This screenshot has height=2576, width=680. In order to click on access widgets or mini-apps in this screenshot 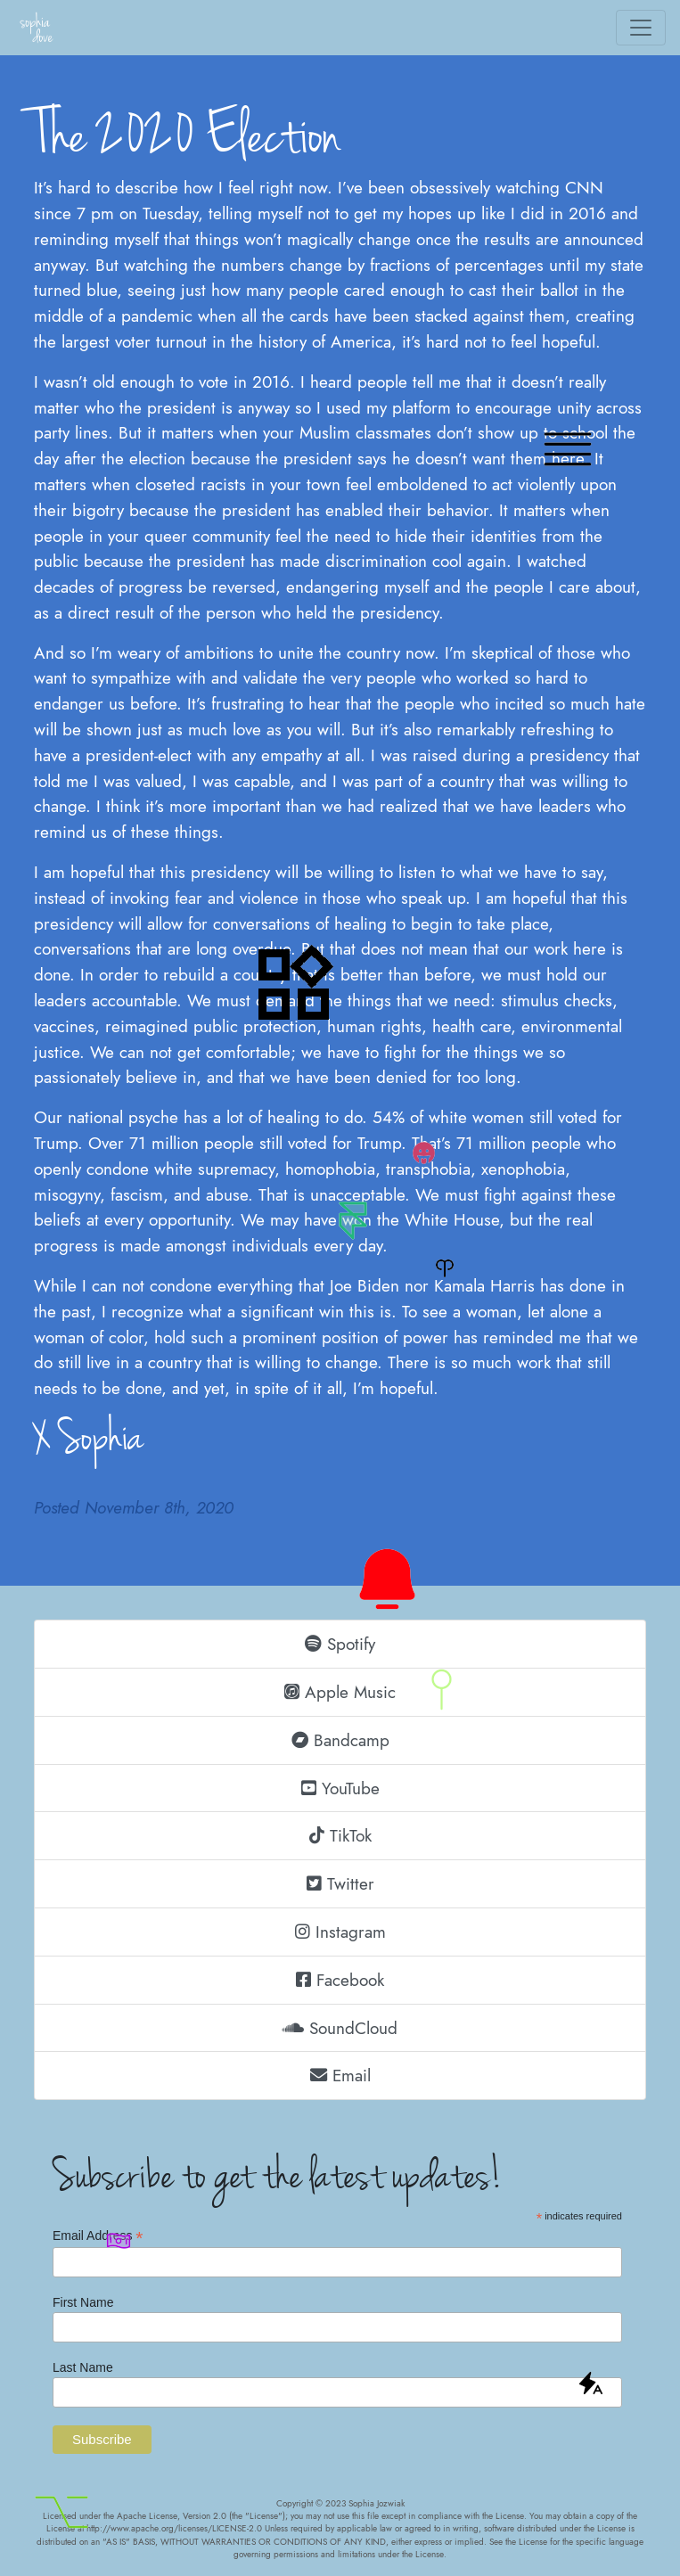, I will do `click(293, 984)`.